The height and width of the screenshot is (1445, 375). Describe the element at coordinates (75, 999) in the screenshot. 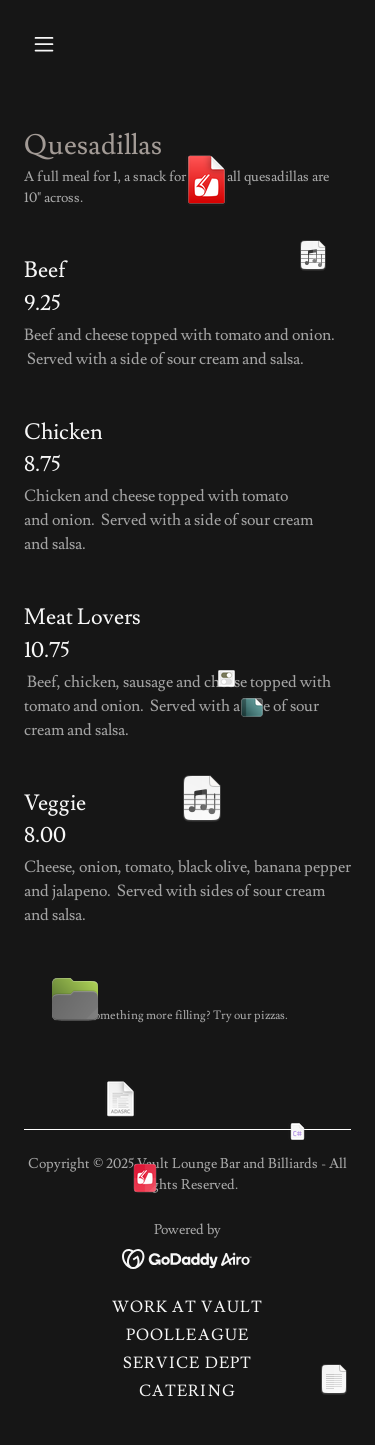

I see `indicates a folder is ready to accept dragged items` at that location.